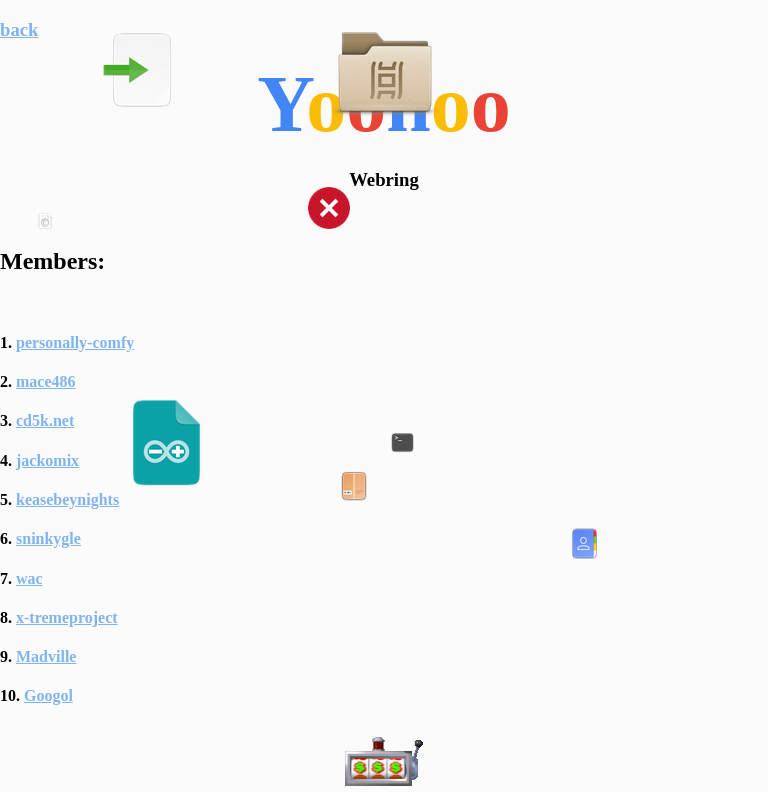  Describe the element at coordinates (142, 70) in the screenshot. I see `import a document or file` at that location.